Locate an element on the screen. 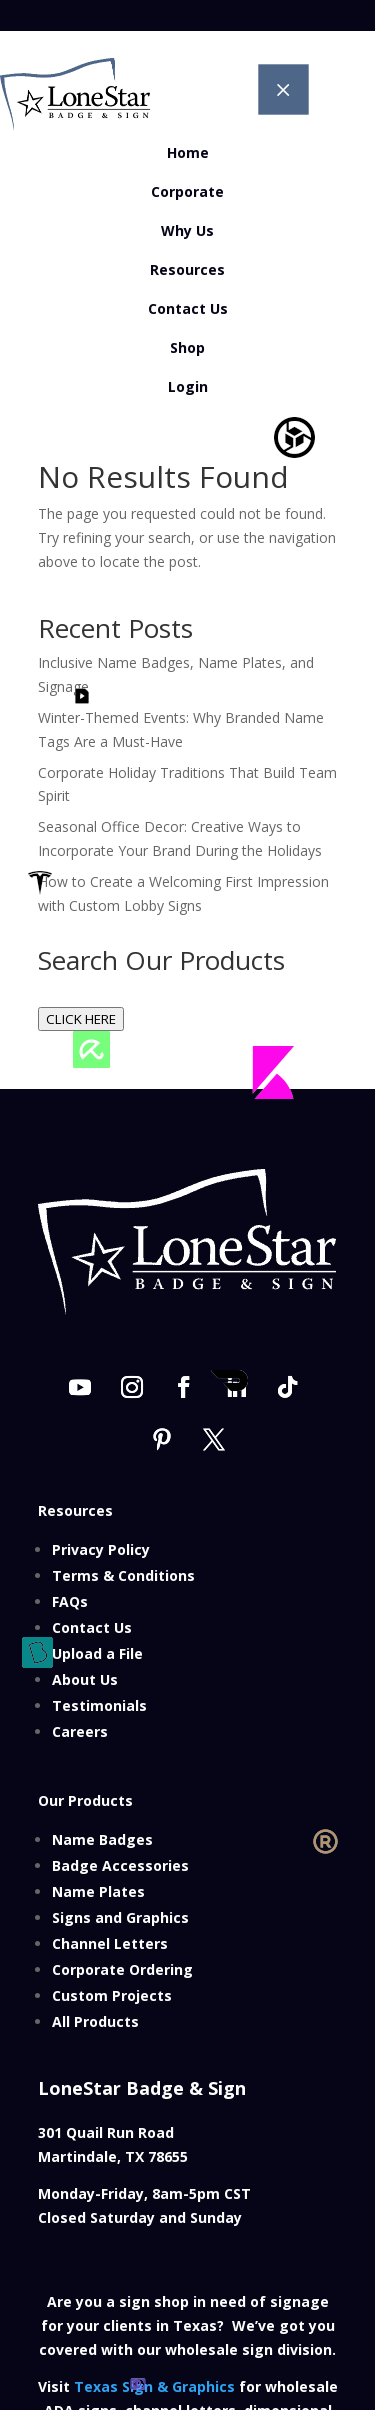  open the BYJU'S learning app is located at coordinates (37, 1652).